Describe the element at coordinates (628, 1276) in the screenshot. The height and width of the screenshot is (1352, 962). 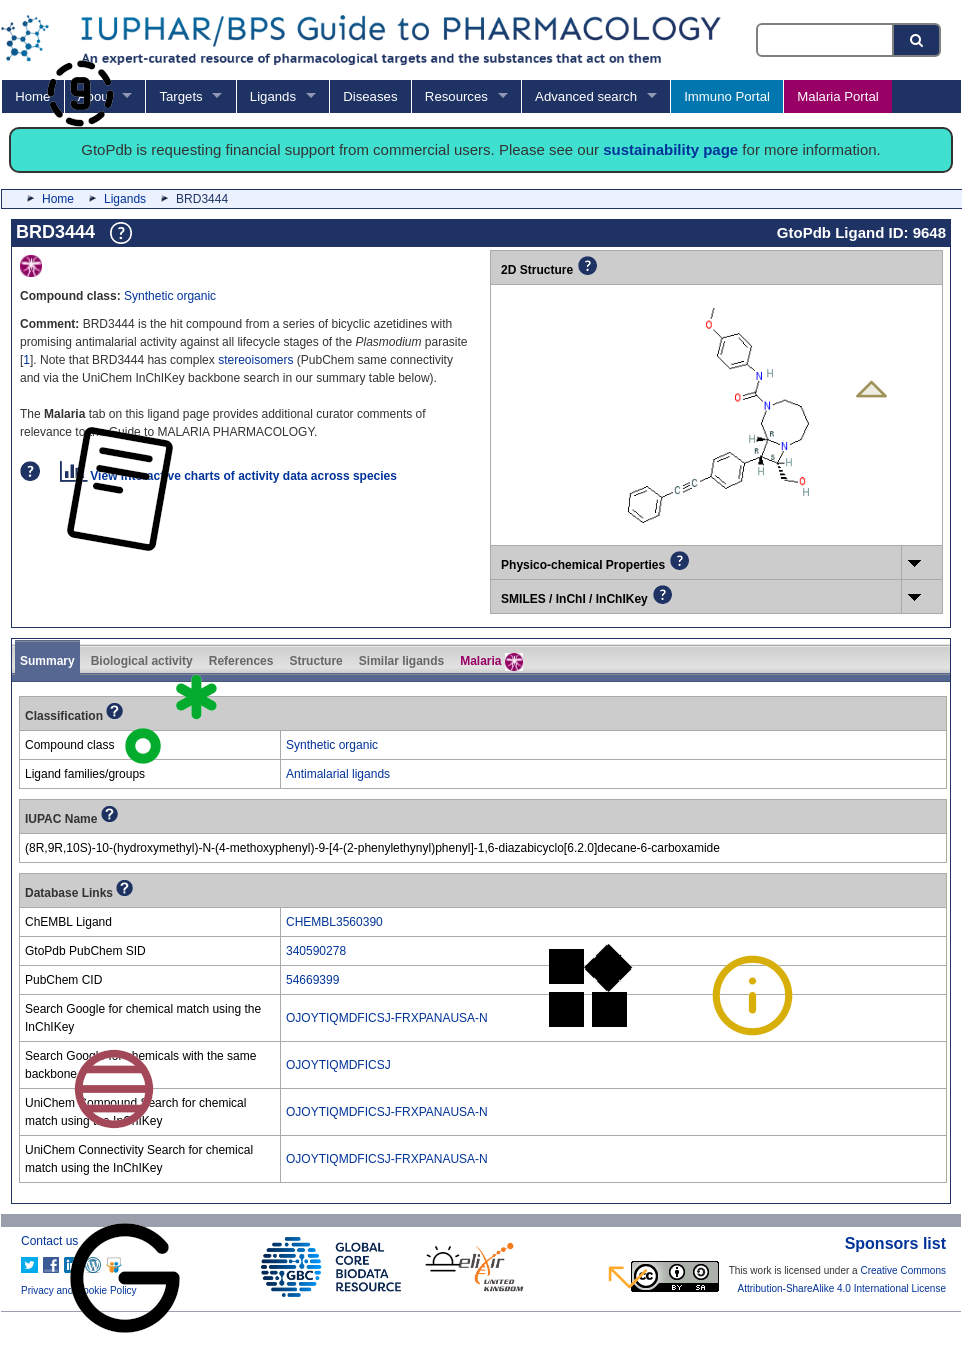
I see `go back to previous step` at that location.